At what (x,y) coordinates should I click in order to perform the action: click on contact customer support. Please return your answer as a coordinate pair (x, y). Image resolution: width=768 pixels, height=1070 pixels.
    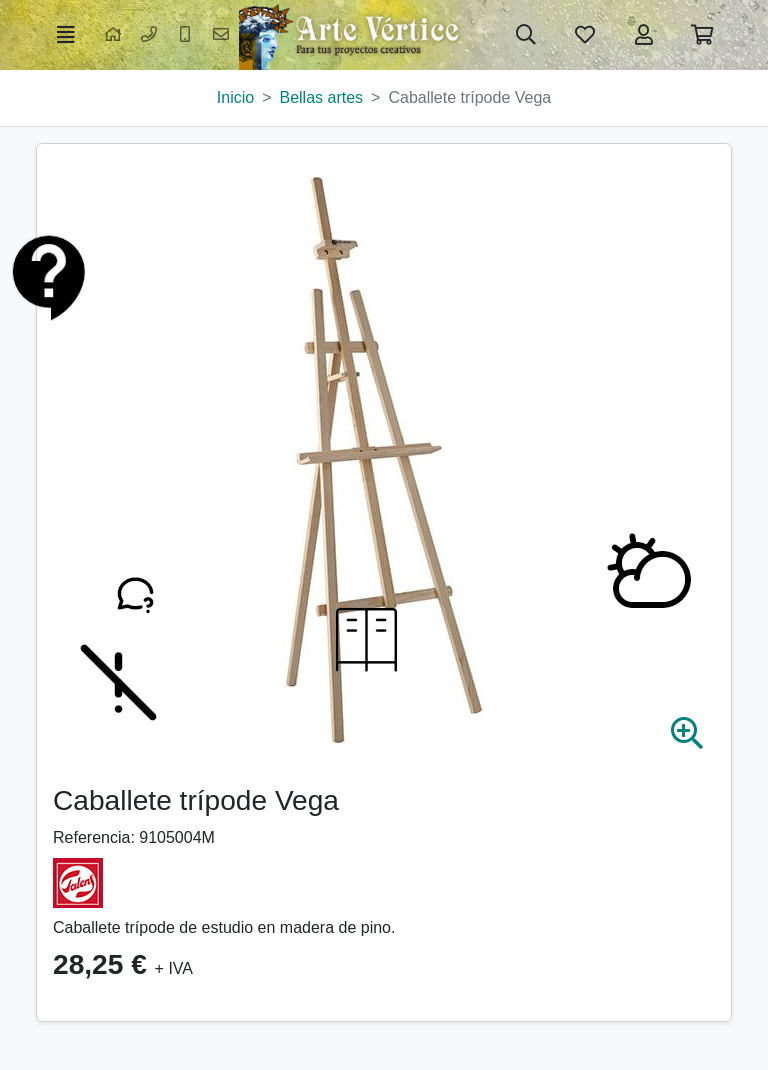
    Looking at the image, I should click on (51, 278).